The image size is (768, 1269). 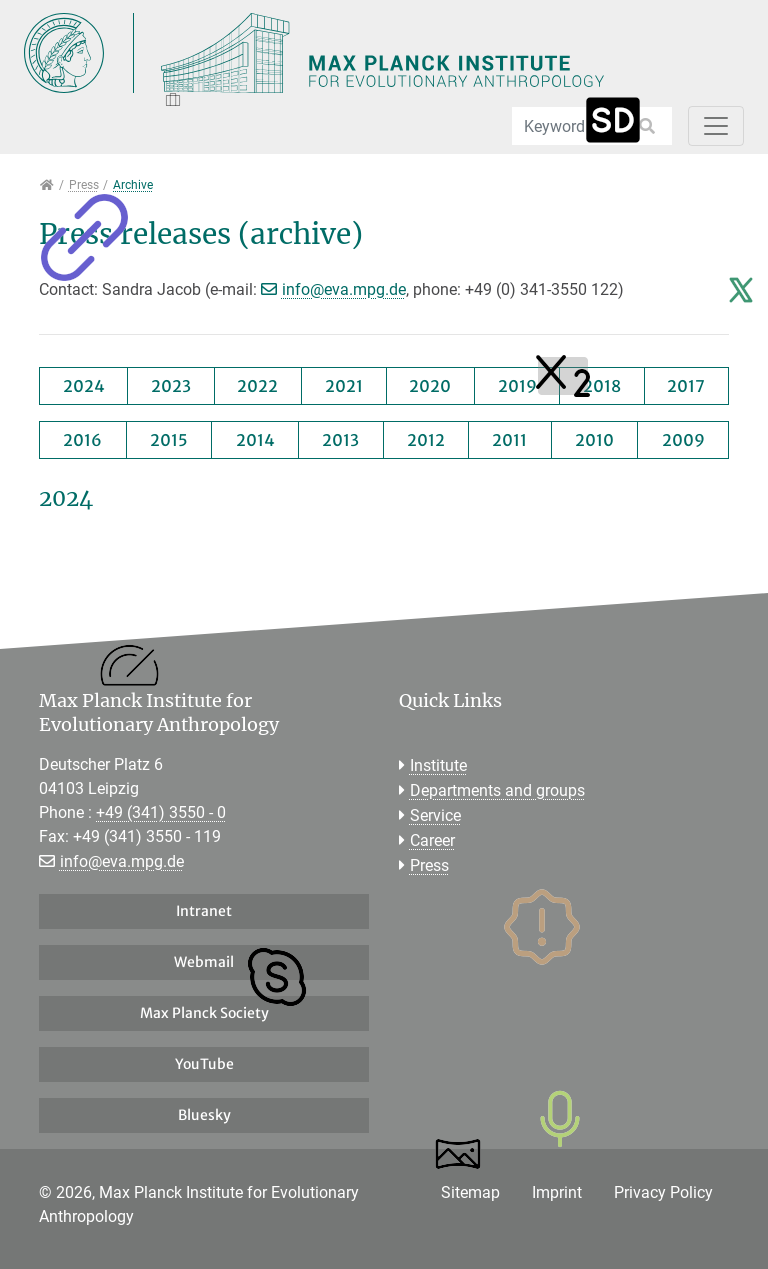 I want to click on view performance or speed metrics, so click(x=129, y=667).